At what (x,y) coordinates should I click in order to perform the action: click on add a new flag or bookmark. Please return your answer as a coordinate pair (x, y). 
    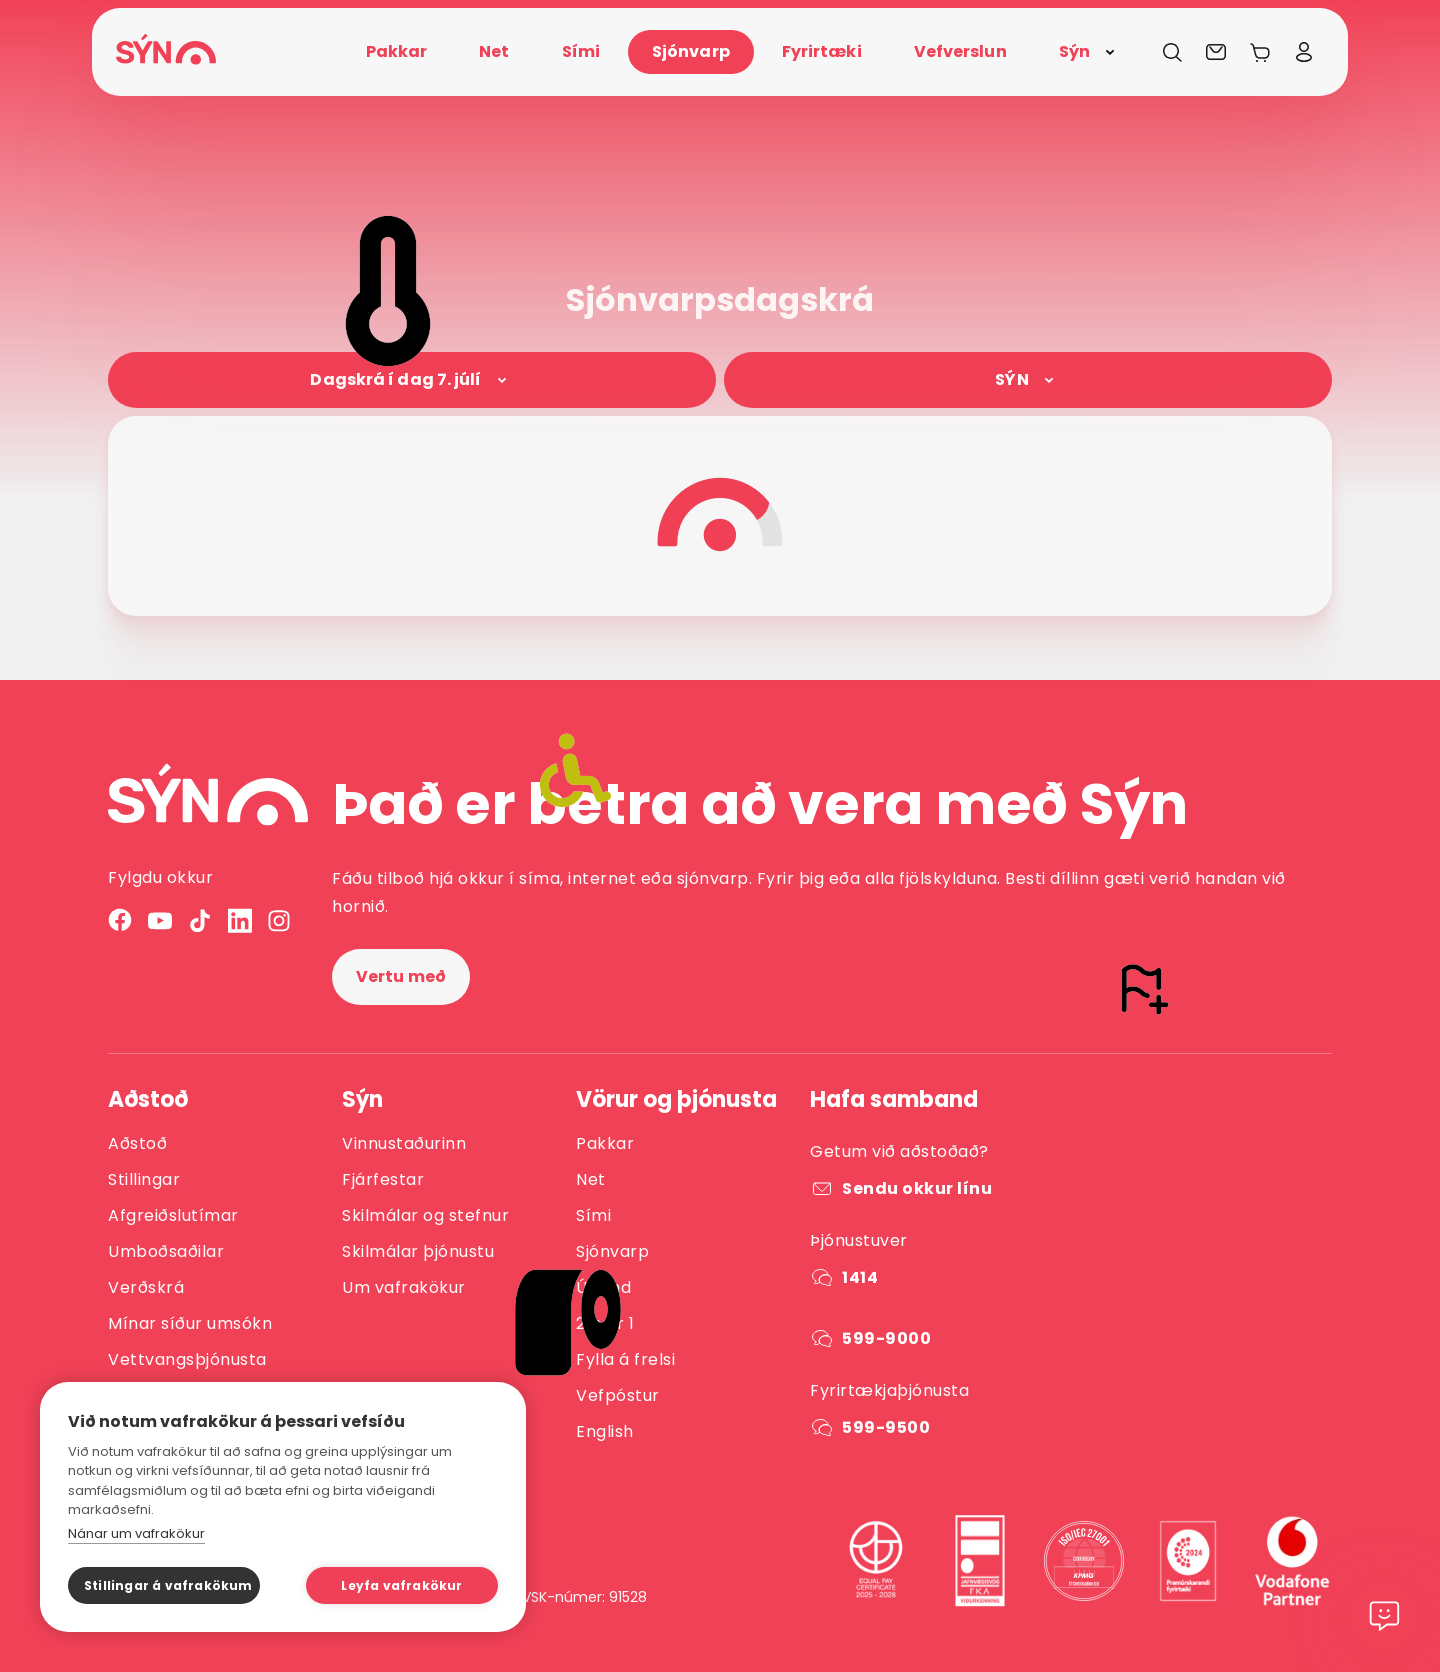
    Looking at the image, I should click on (1141, 987).